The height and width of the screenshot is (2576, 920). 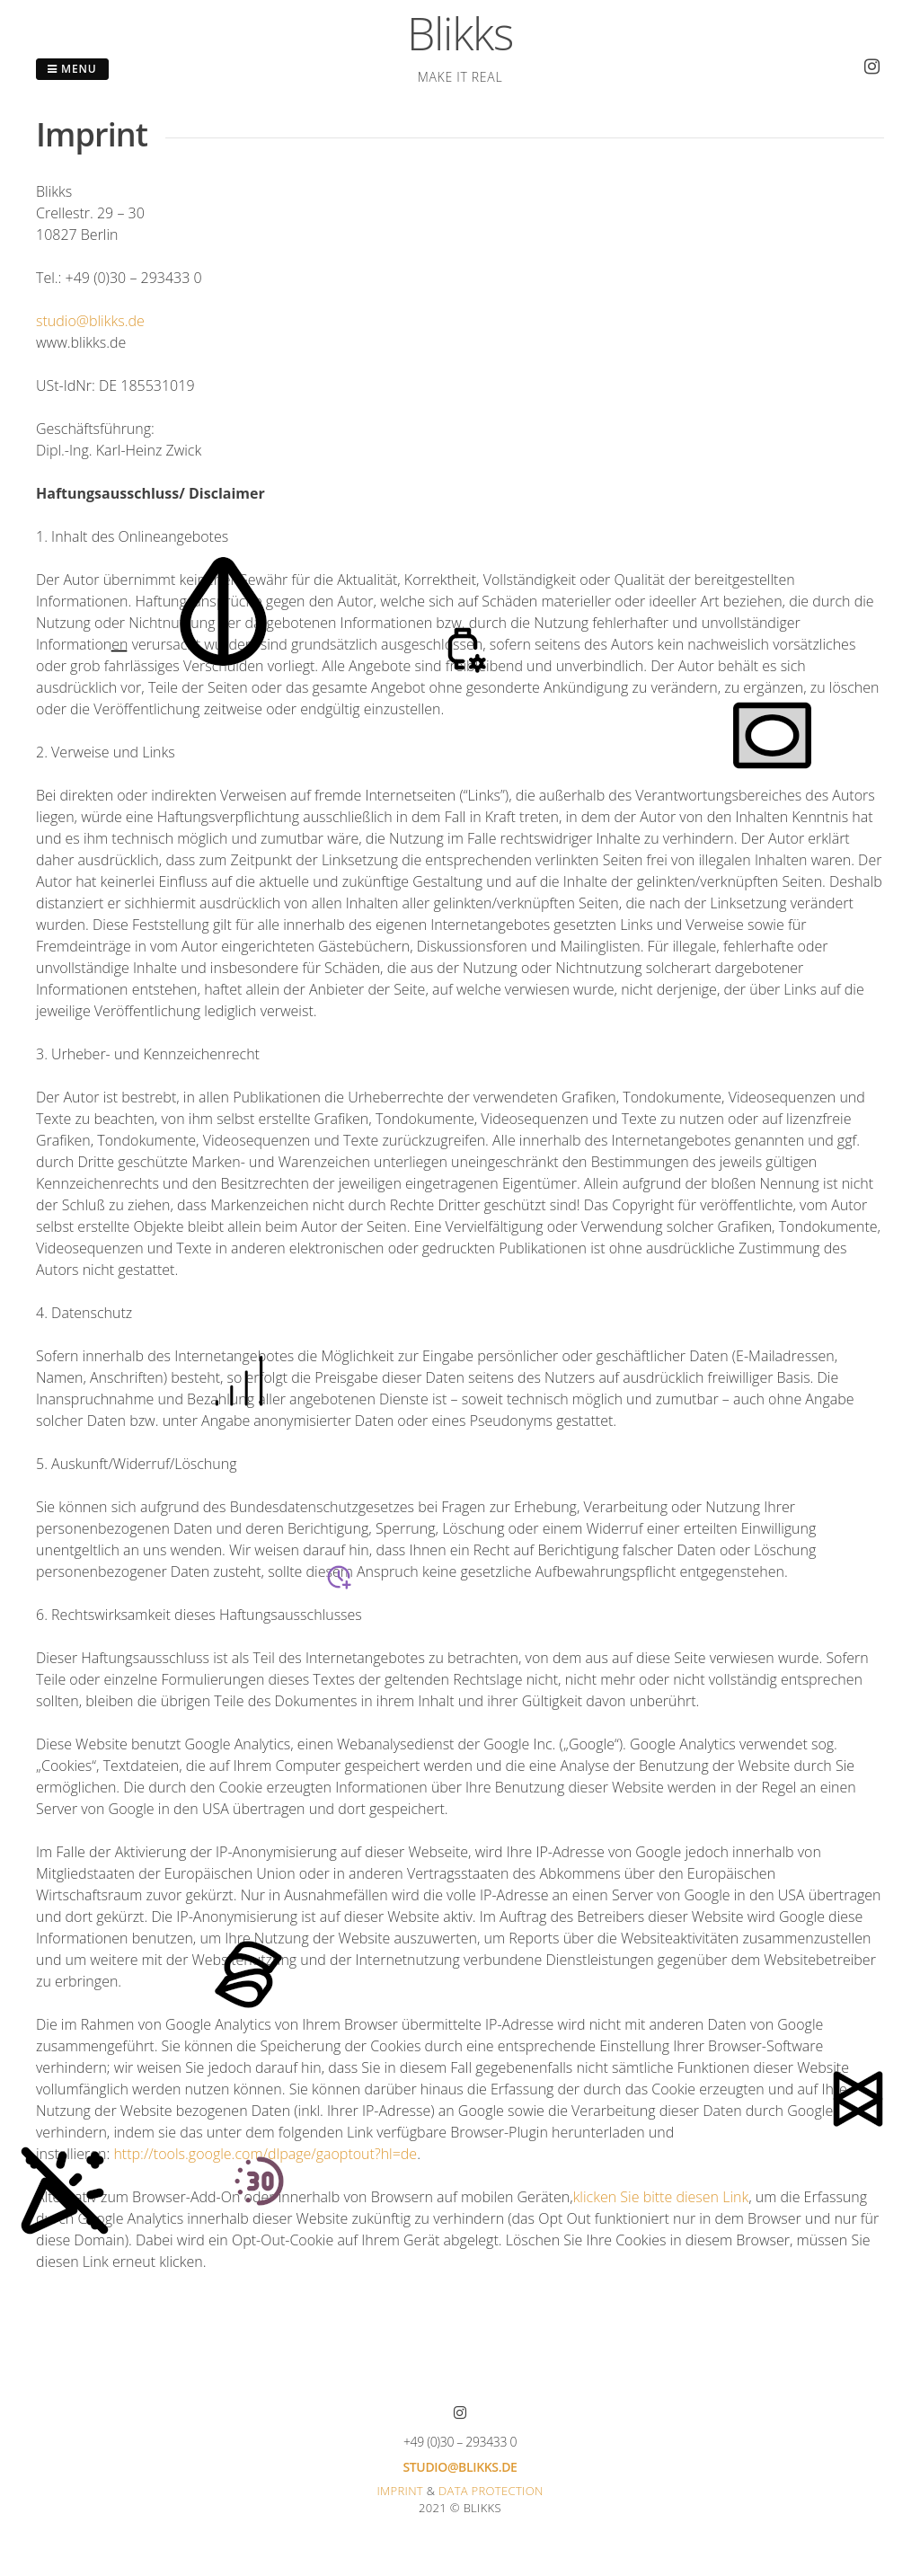 What do you see at coordinates (772, 735) in the screenshot?
I see `apply vignette effect to image` at bounding box center [772, 735].